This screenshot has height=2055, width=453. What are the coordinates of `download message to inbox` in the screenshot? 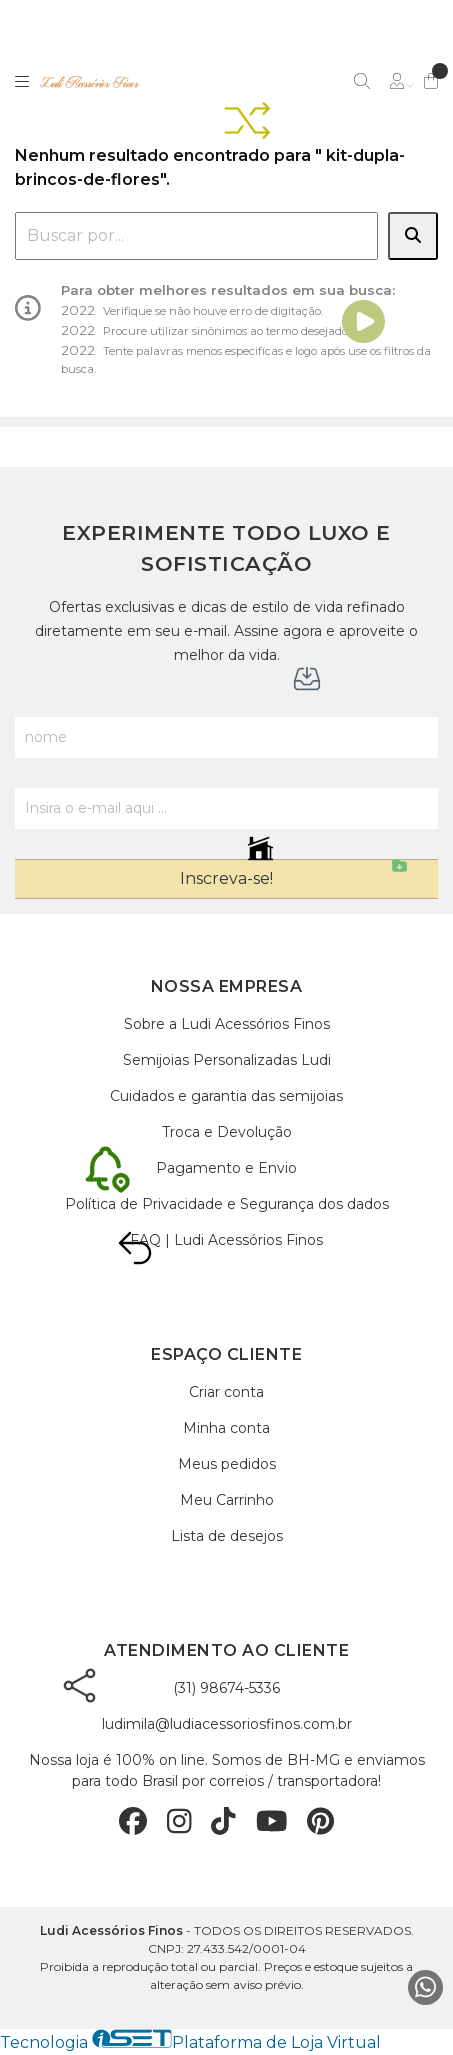 It's located at (307, 679).